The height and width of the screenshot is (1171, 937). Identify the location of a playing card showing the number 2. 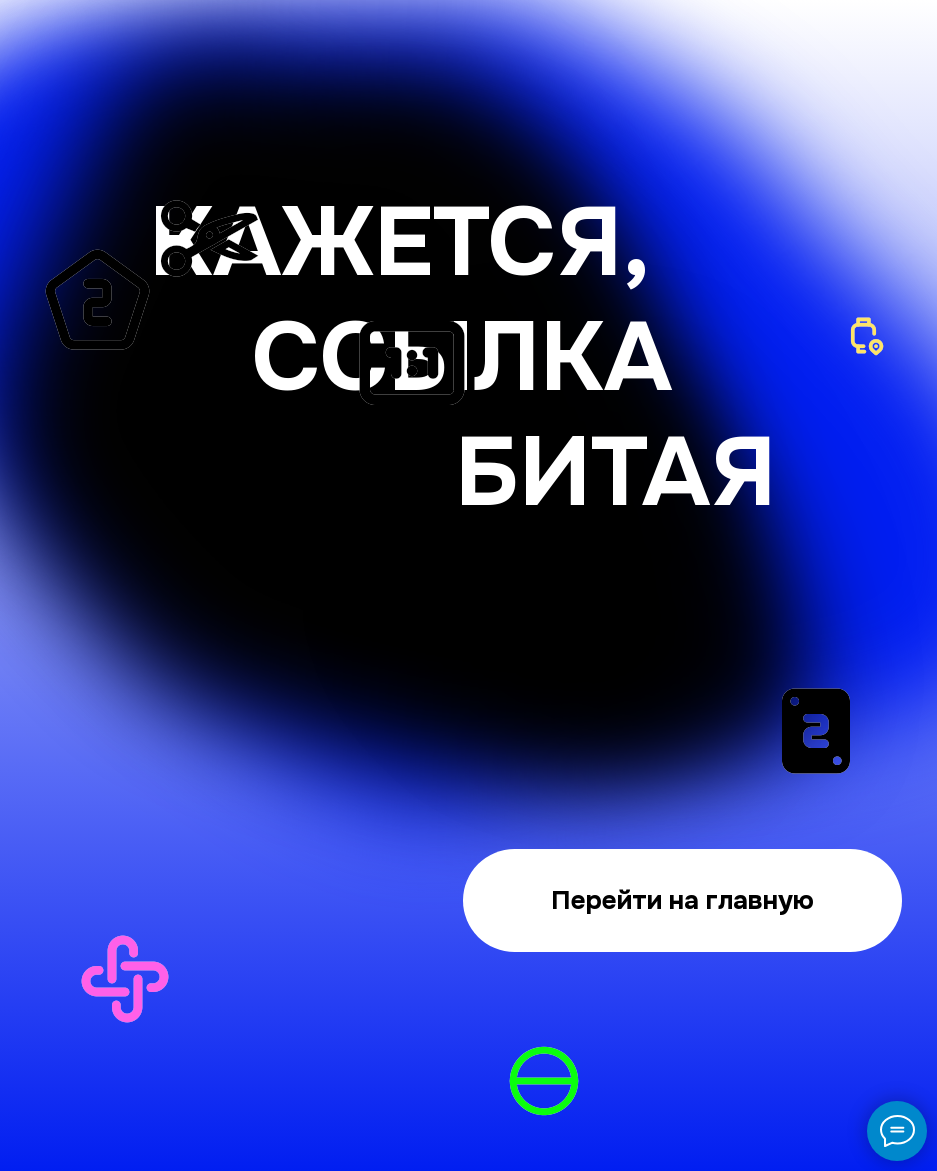
(816, 731).